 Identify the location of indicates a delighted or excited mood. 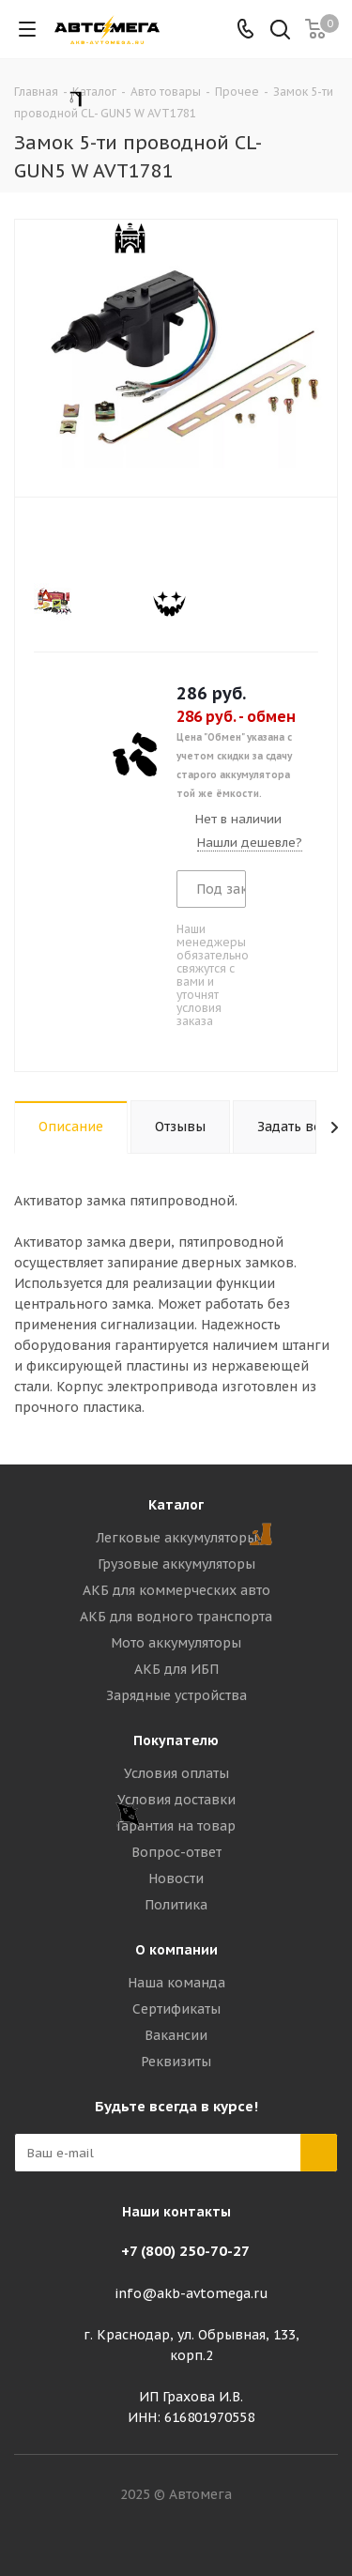
(169, 603).